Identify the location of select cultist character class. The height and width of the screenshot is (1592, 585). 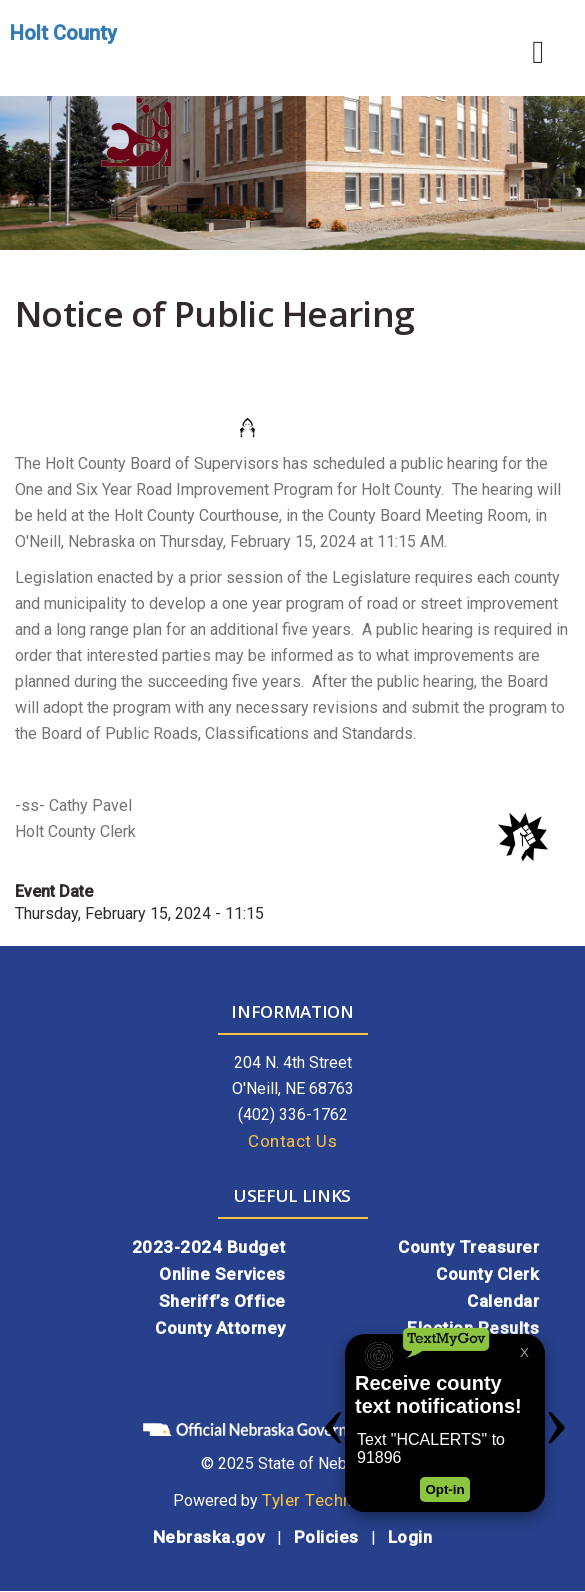
(247, 427).